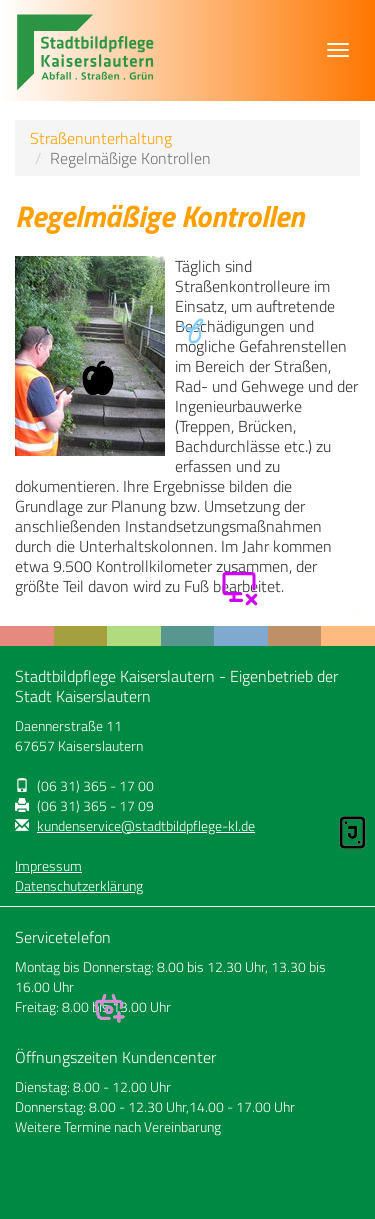 The height and width of the screenshot is (1219, 375). Describe the element at coordinates (109, 1007) in the screenshot. I see `add item to shopping basket` at that location.